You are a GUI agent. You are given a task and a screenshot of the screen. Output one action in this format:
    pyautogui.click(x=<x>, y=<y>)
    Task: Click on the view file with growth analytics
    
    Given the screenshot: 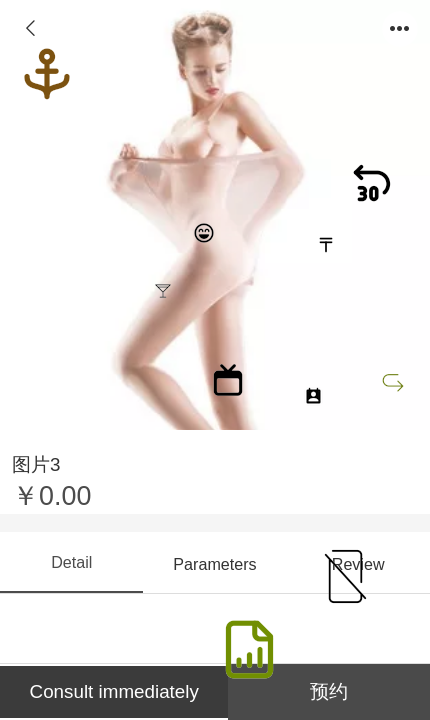 What is the action you would take?
    pyautogui.click(x=249, y=649)
    